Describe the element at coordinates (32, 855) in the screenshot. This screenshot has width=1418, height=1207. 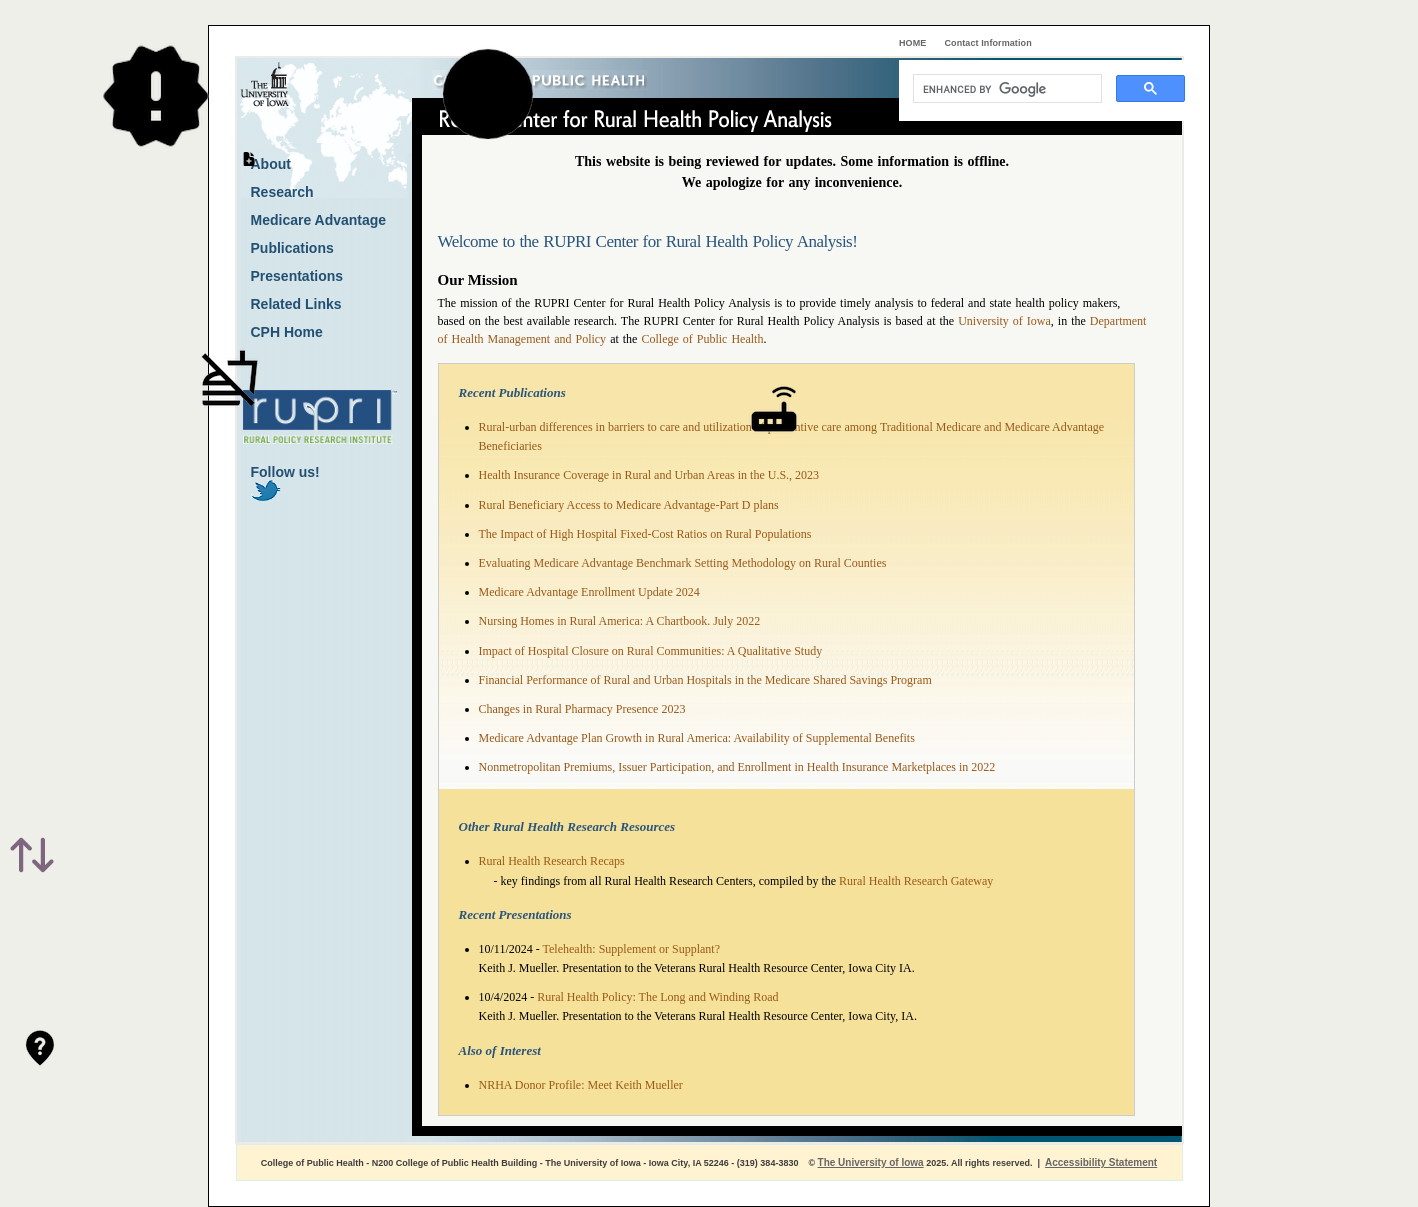
I see `sort items in ascending or descending order` at that location.